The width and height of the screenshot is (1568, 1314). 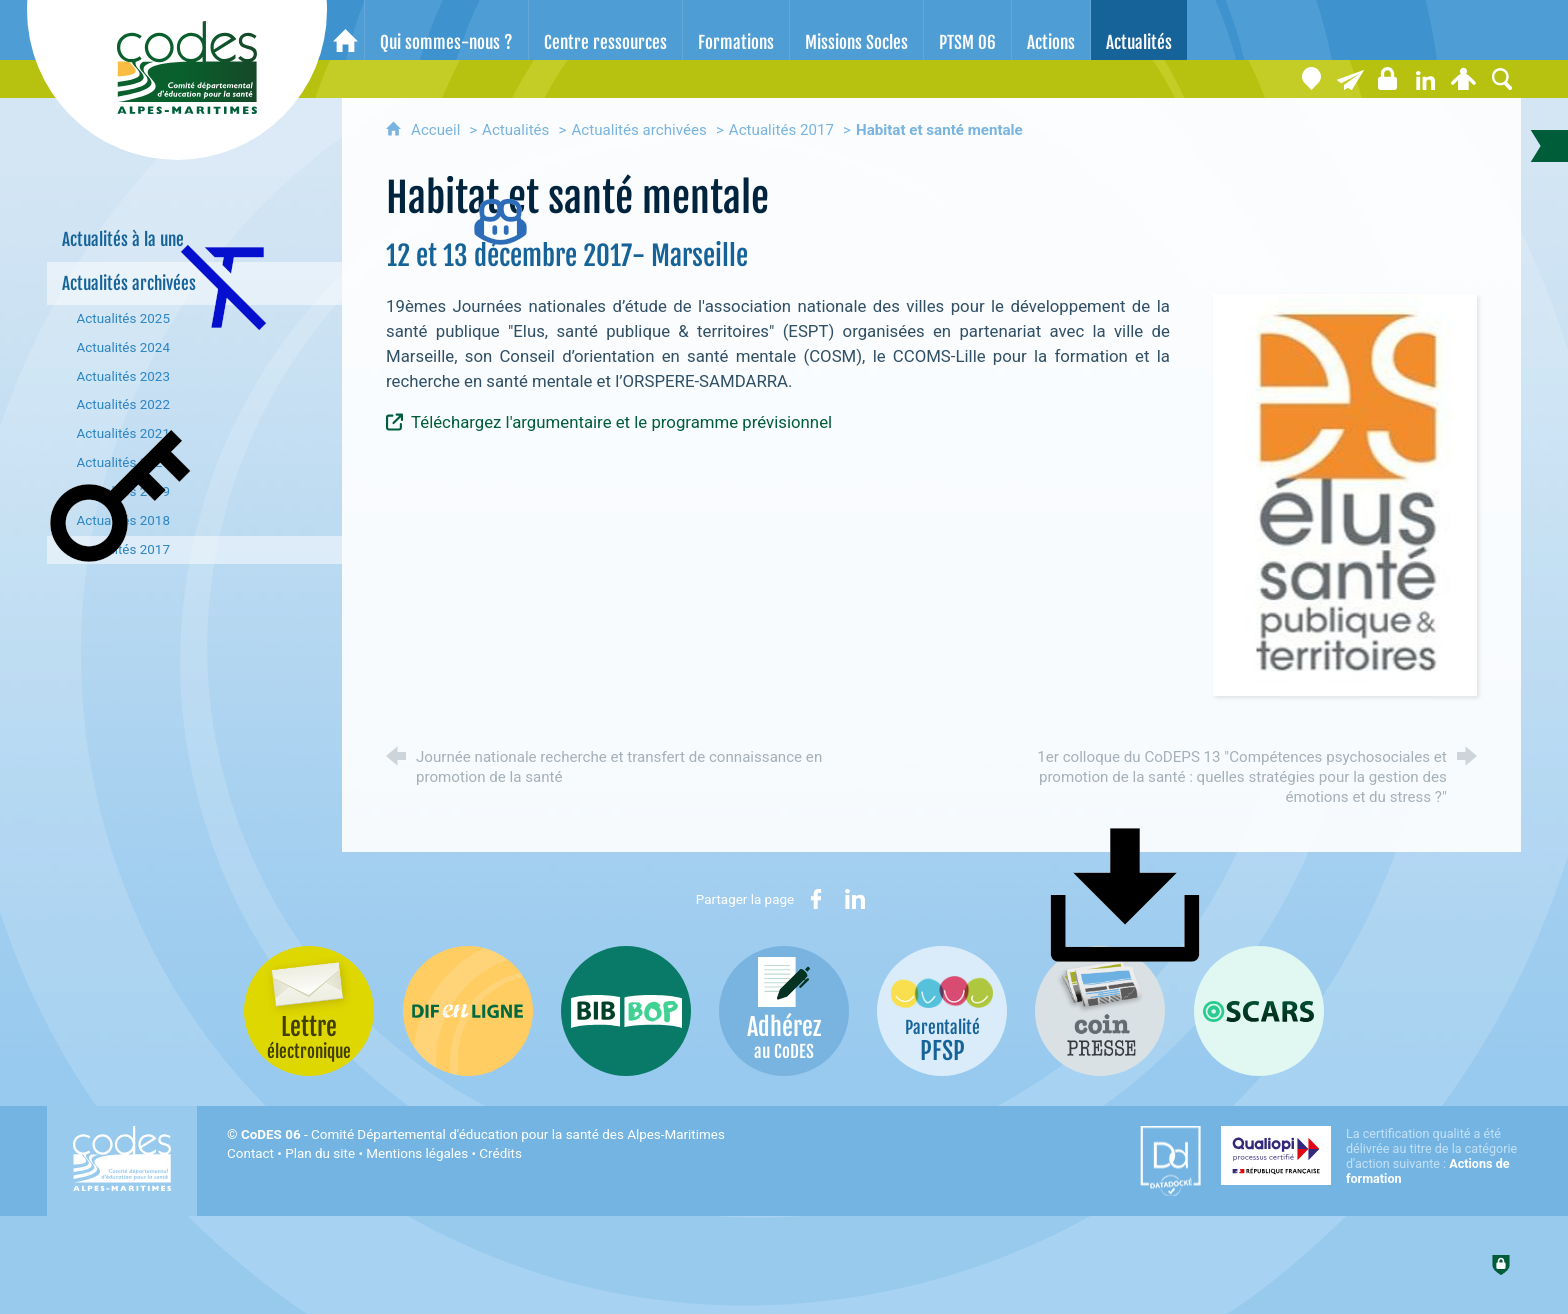 What do you see at coordinates (120, 492) in the screenshot?
I see `access security or authentication settings` at bounding box center [120, 492].